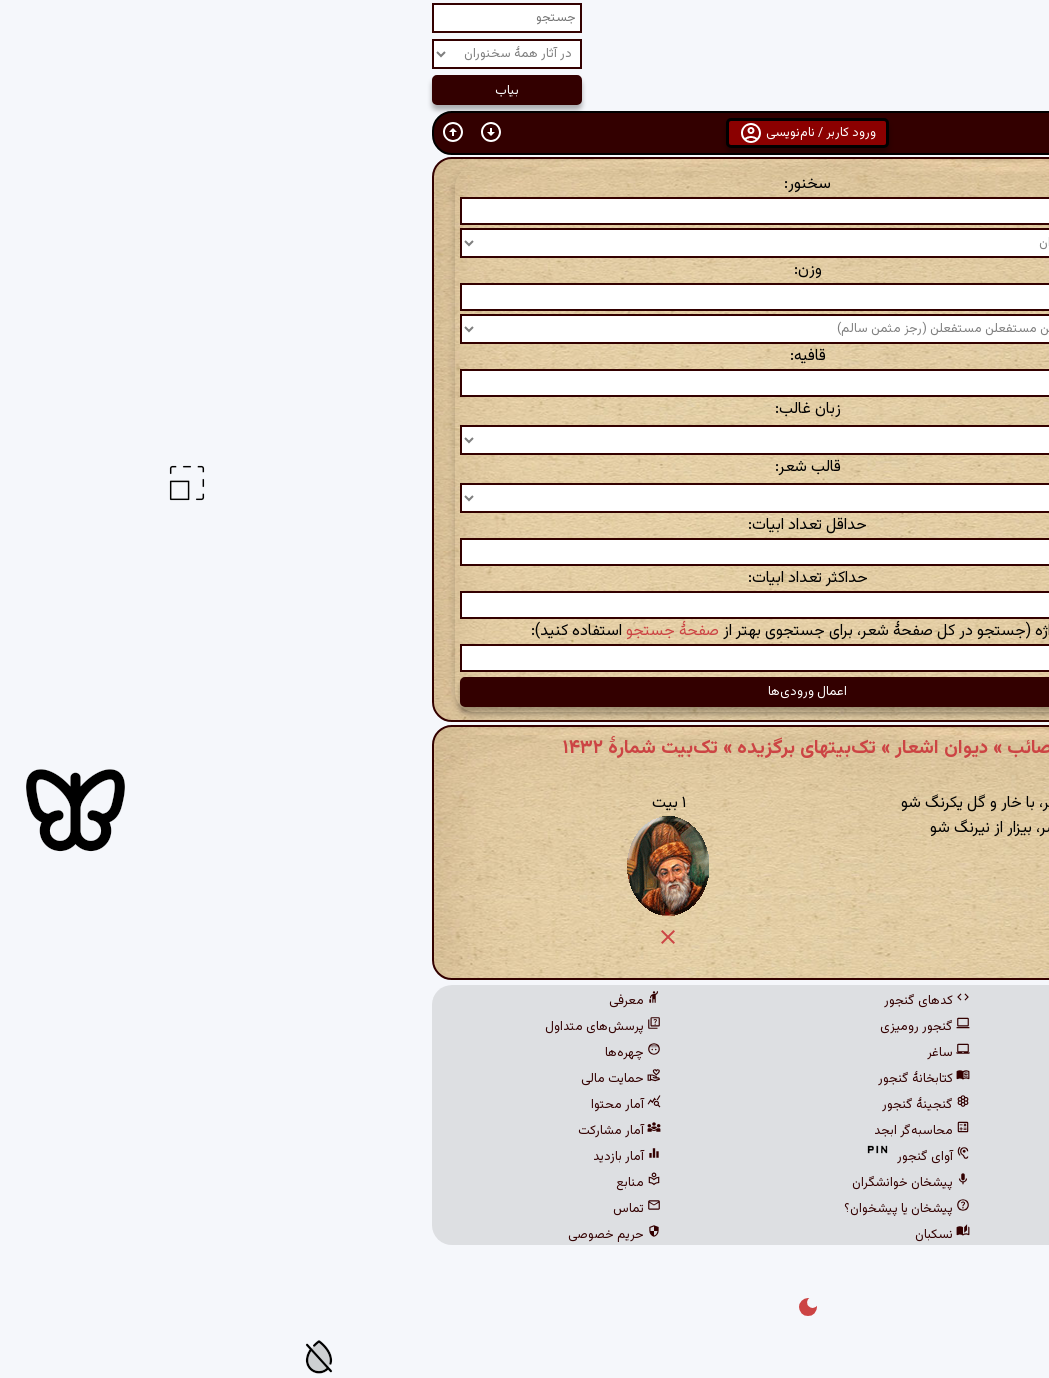  I want to click on resize a window or element, so click(187, 483).